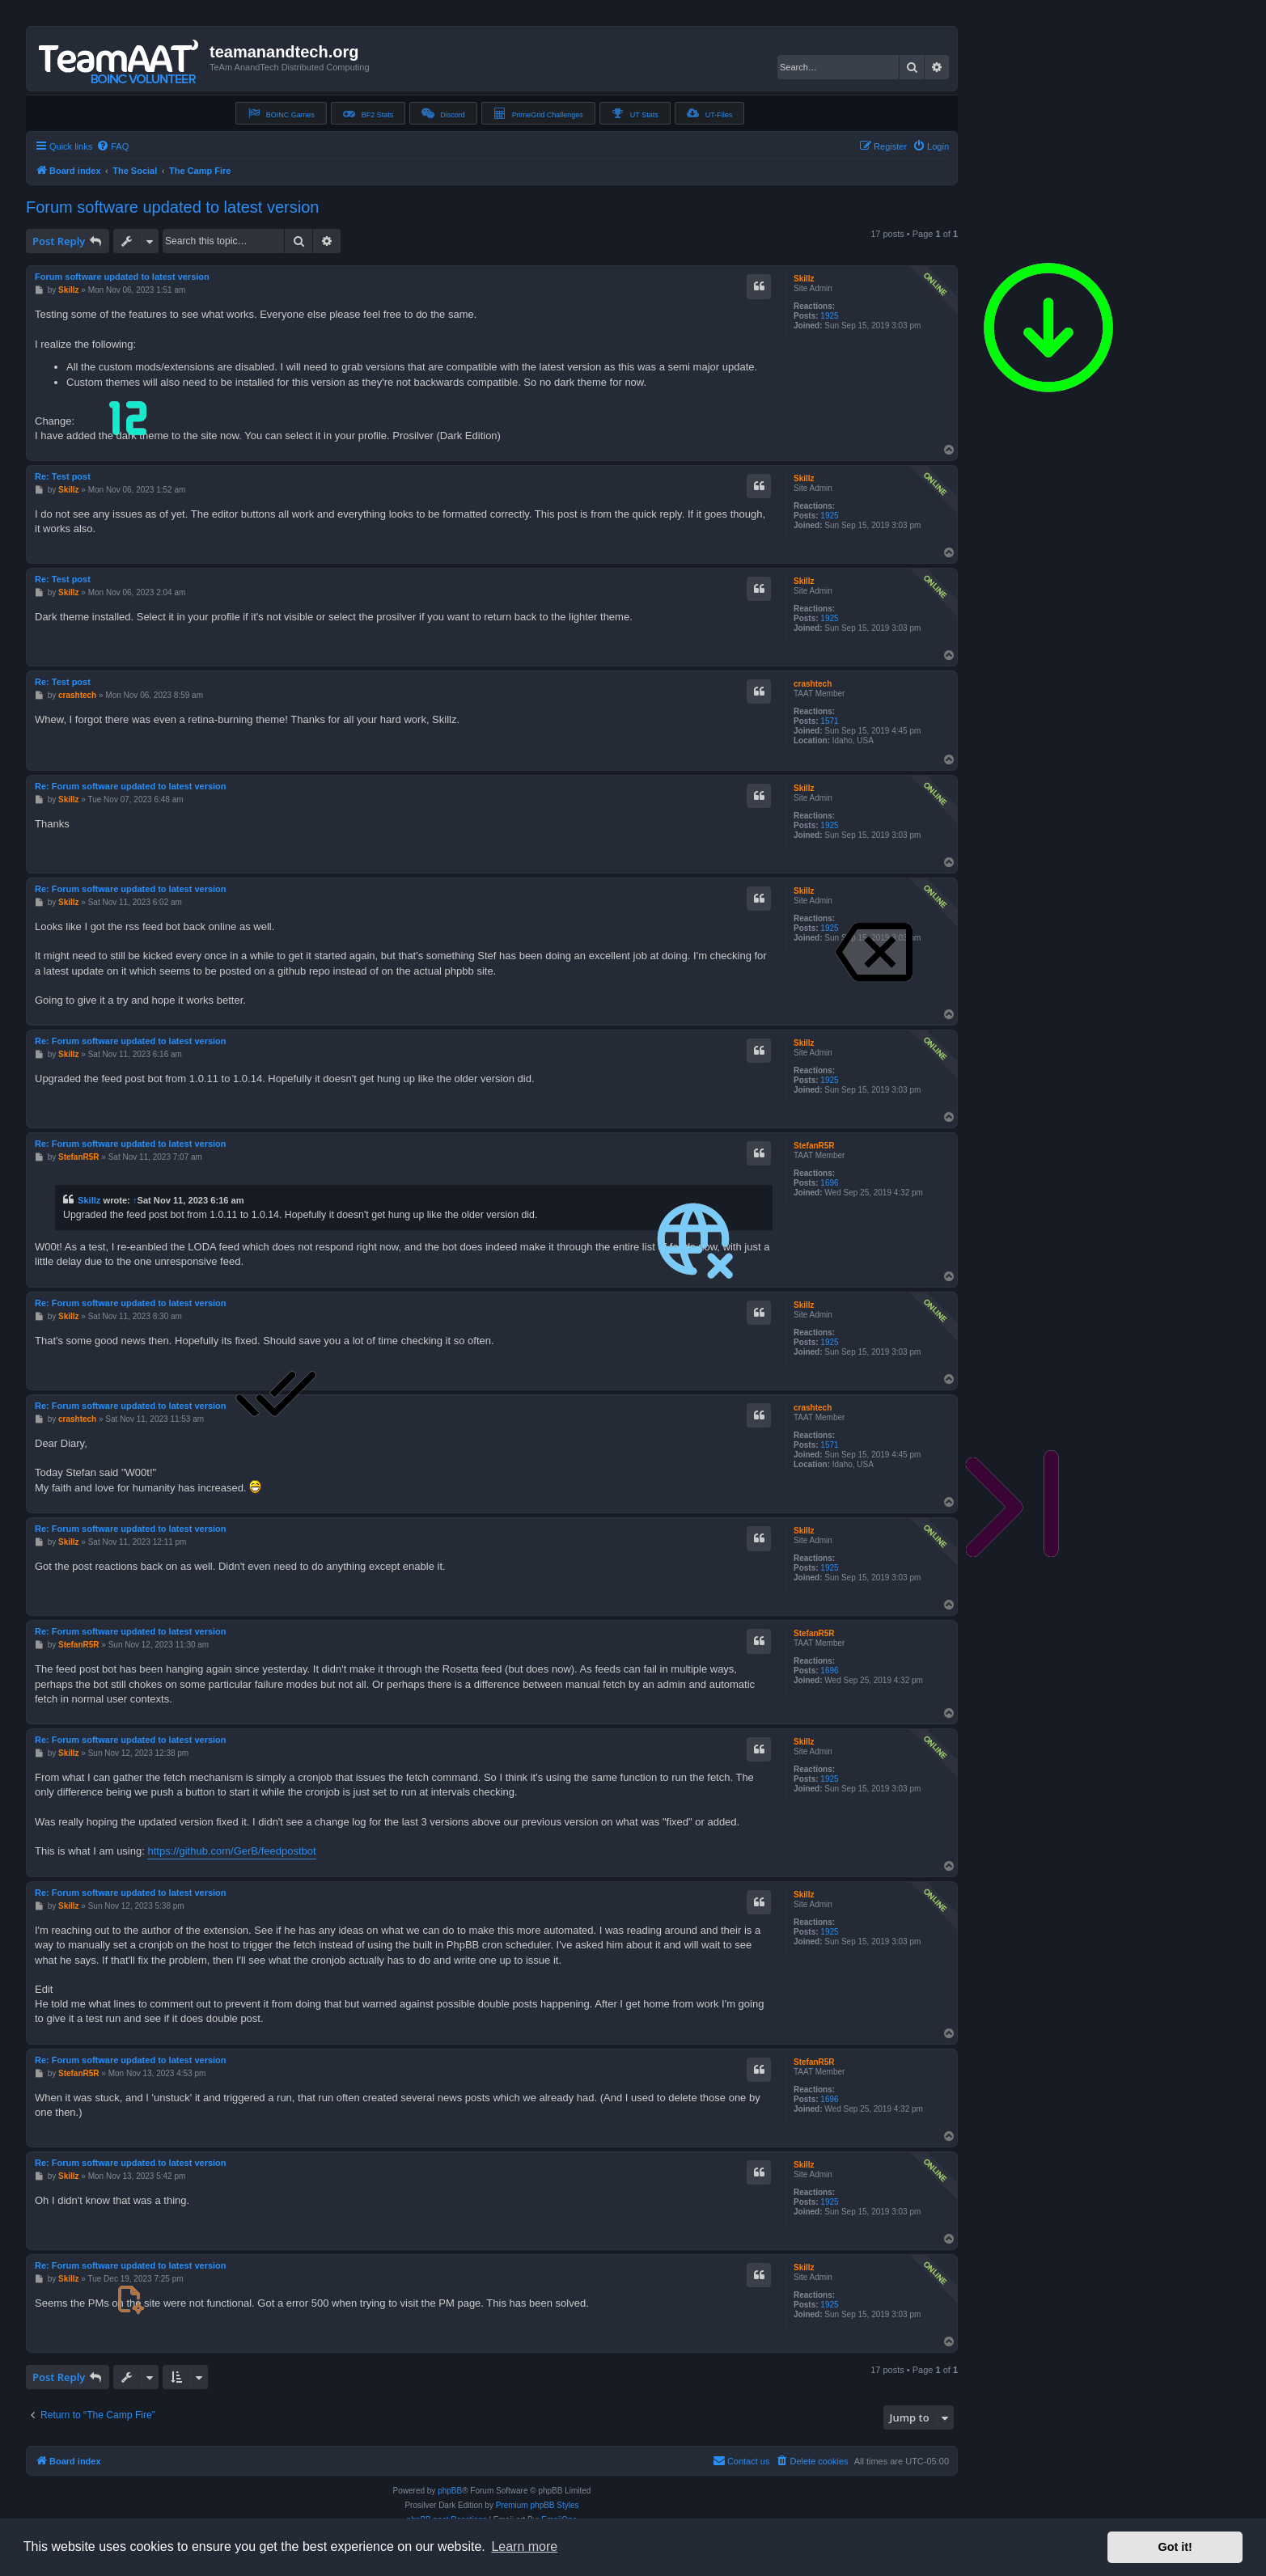  Describe the element at coordinates (126, 418) in the screenshot. I see `indicates item count or quantity of 12` at that location.